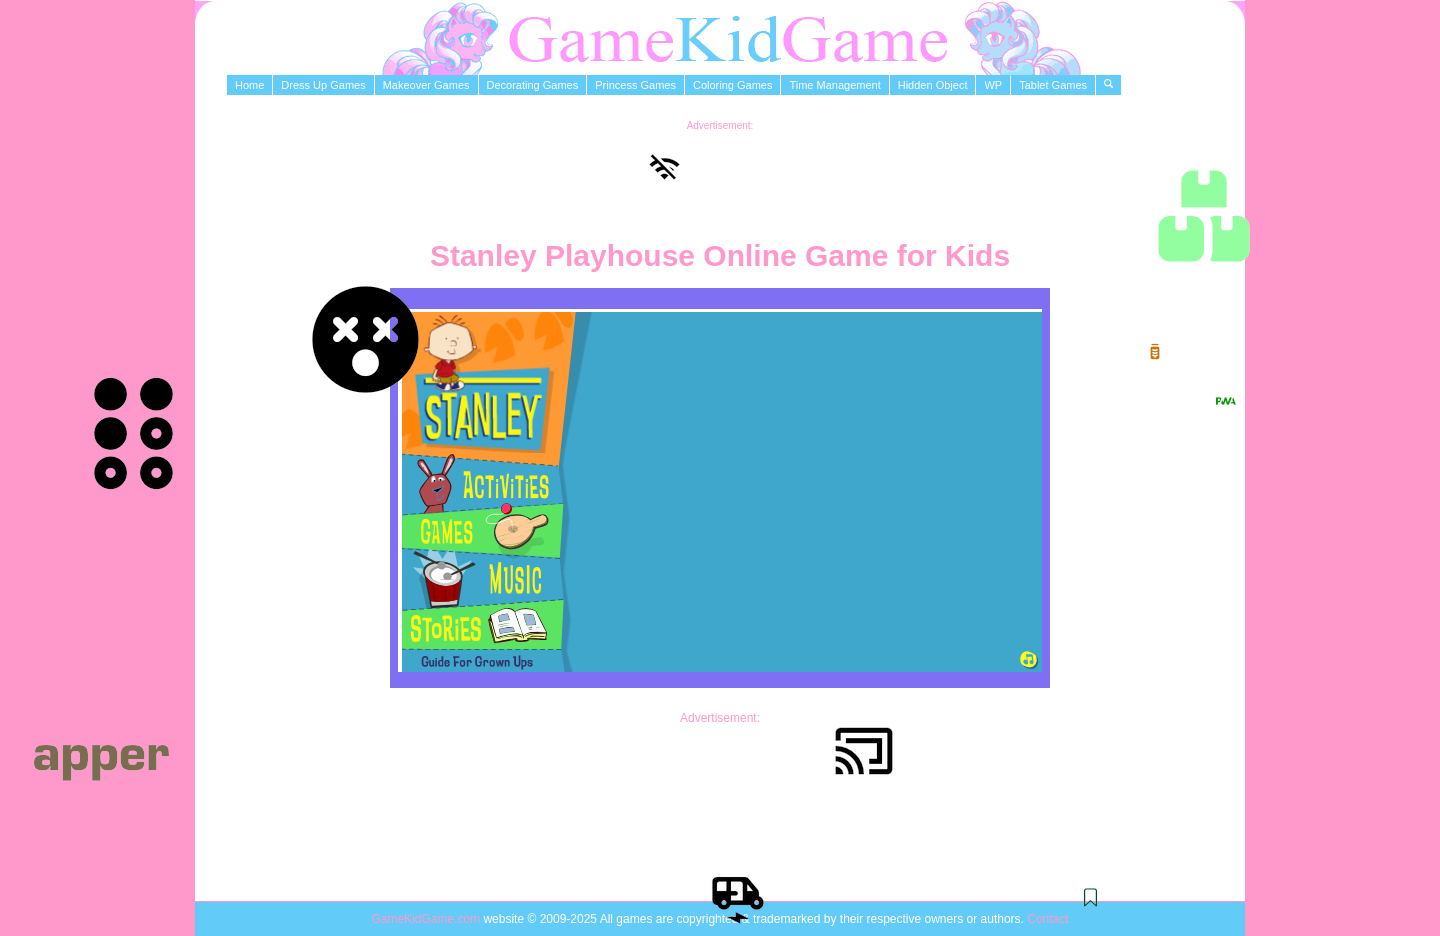  I want to click on select electric rickshaw as transport option, so click(738, 898).